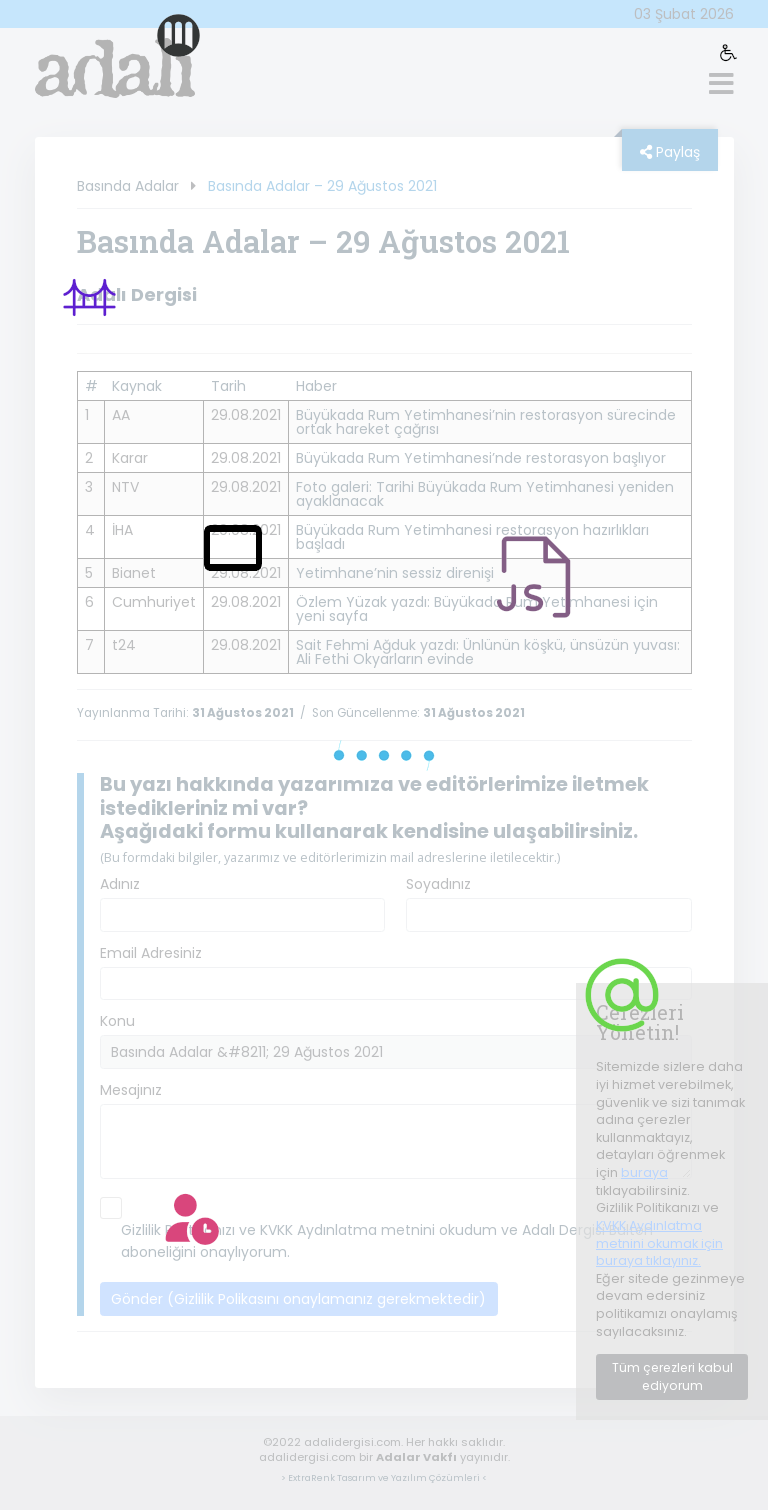 The image size is (768, 1510). I want to click on indicates wheelchair accessibility available, so click(727, 53).